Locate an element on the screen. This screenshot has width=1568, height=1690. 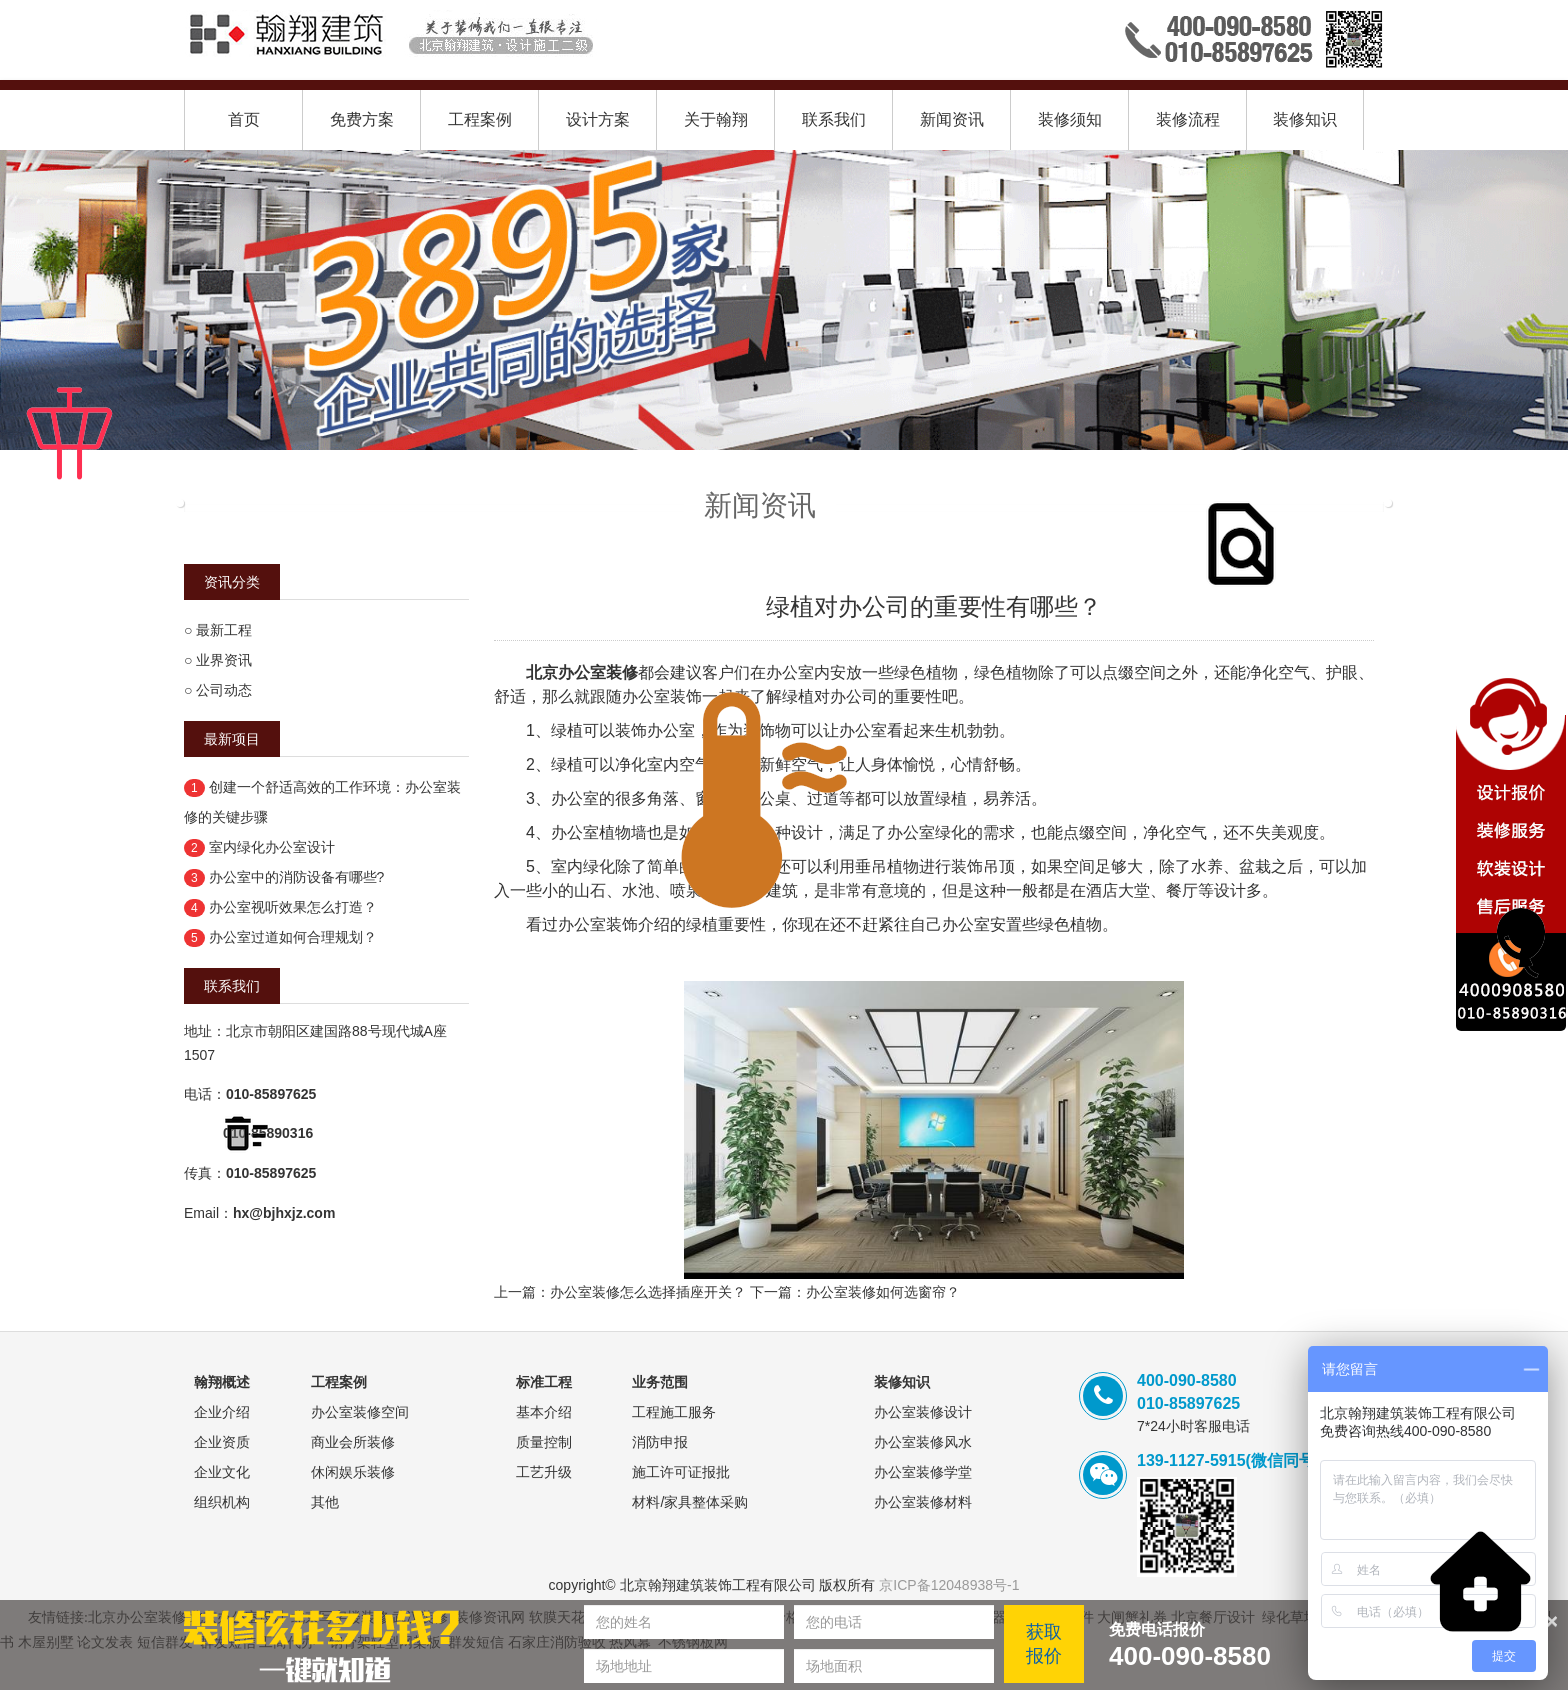
bulk delete selected items is located at coordinates (246, 1133).